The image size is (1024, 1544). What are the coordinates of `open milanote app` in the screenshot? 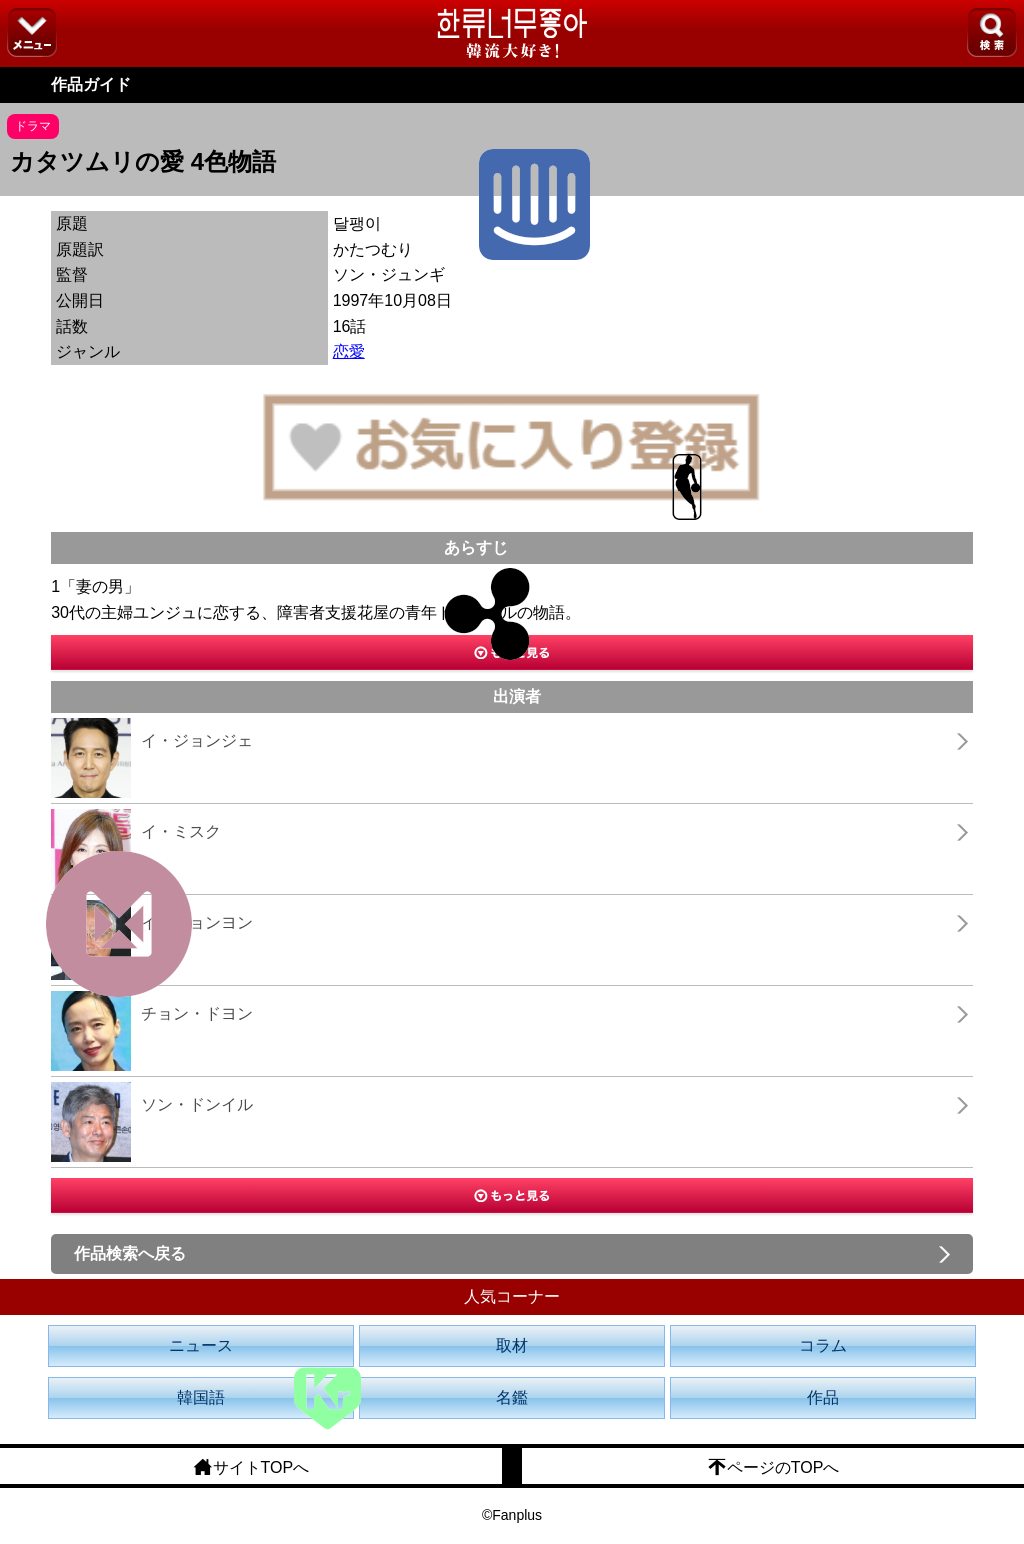 It's located at (119, 924).